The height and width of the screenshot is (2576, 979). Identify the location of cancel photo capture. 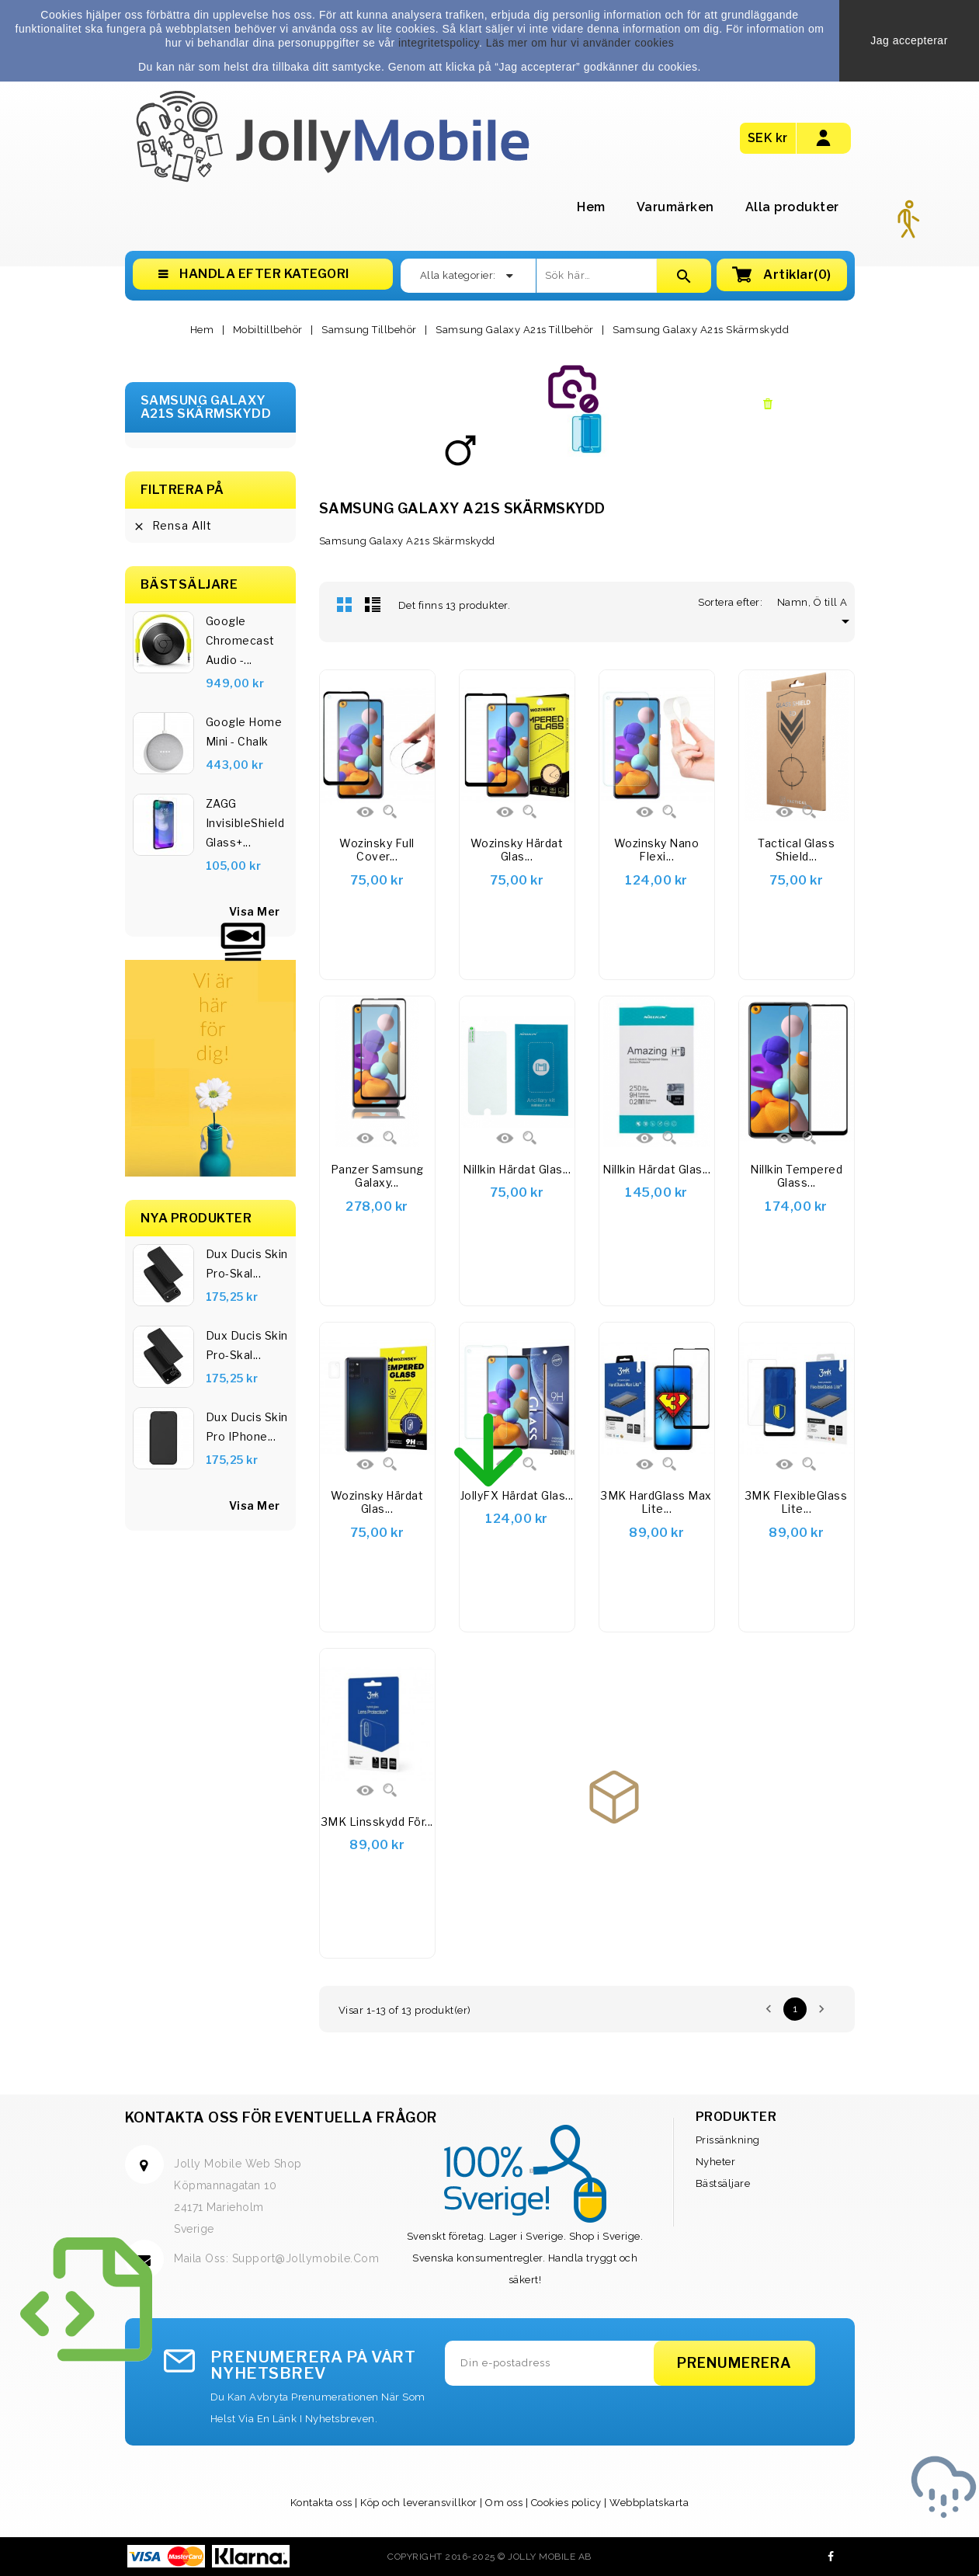
(572, 387).